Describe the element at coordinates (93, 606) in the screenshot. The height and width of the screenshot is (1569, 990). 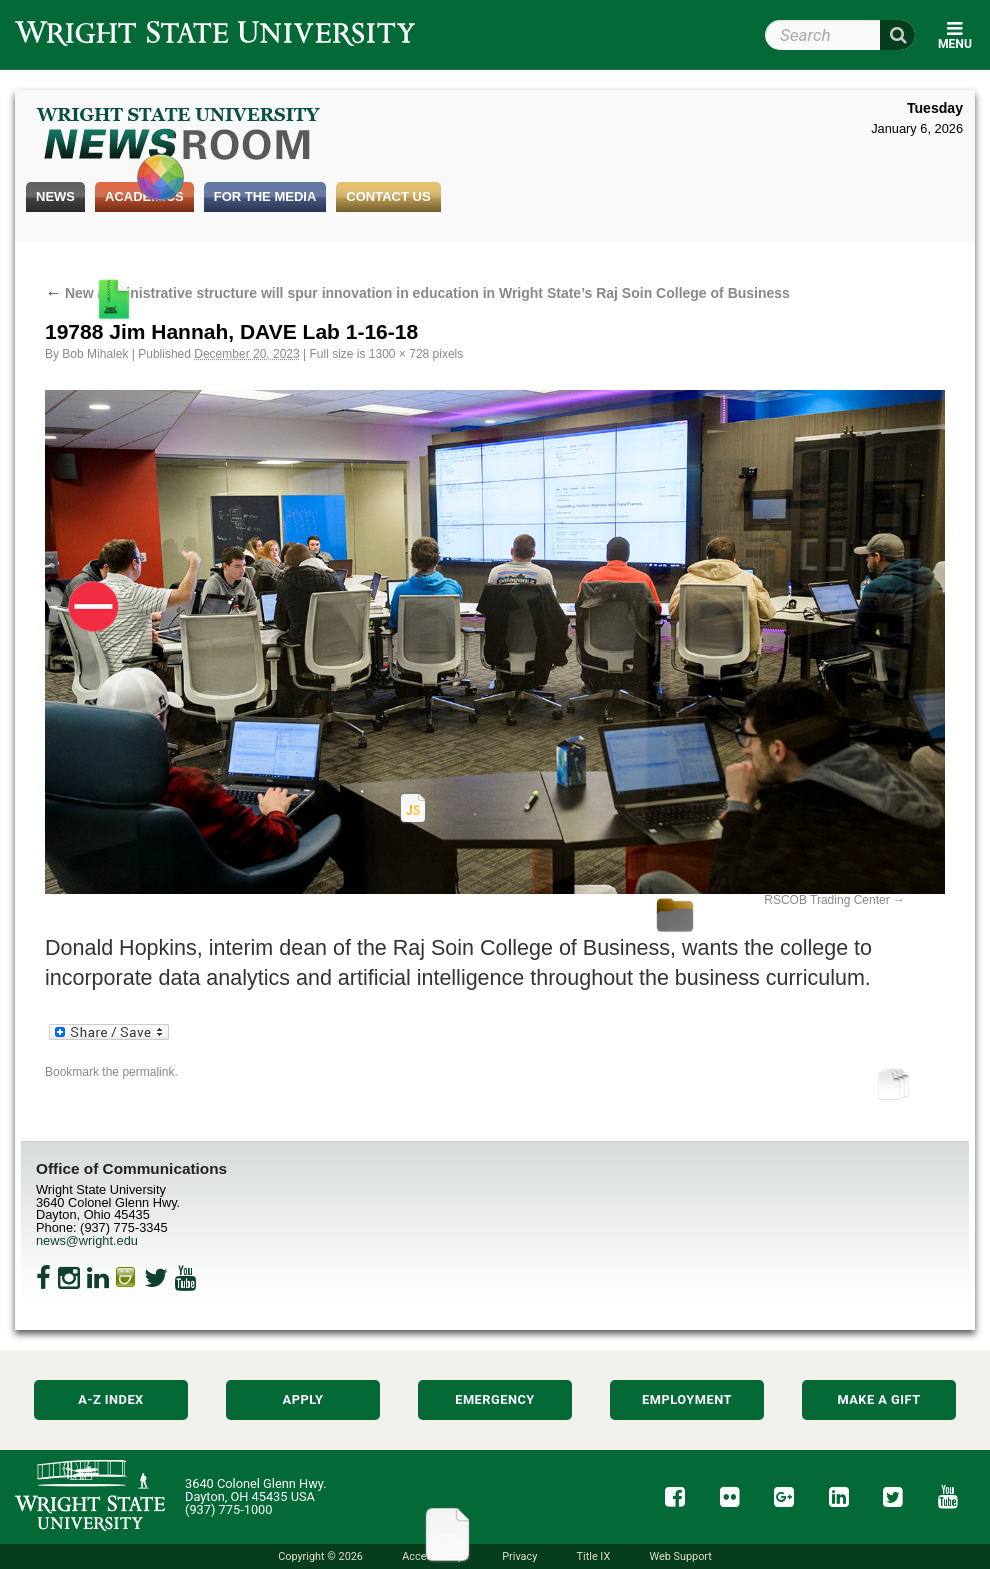
I see `indicates an error has occurred` at that location.